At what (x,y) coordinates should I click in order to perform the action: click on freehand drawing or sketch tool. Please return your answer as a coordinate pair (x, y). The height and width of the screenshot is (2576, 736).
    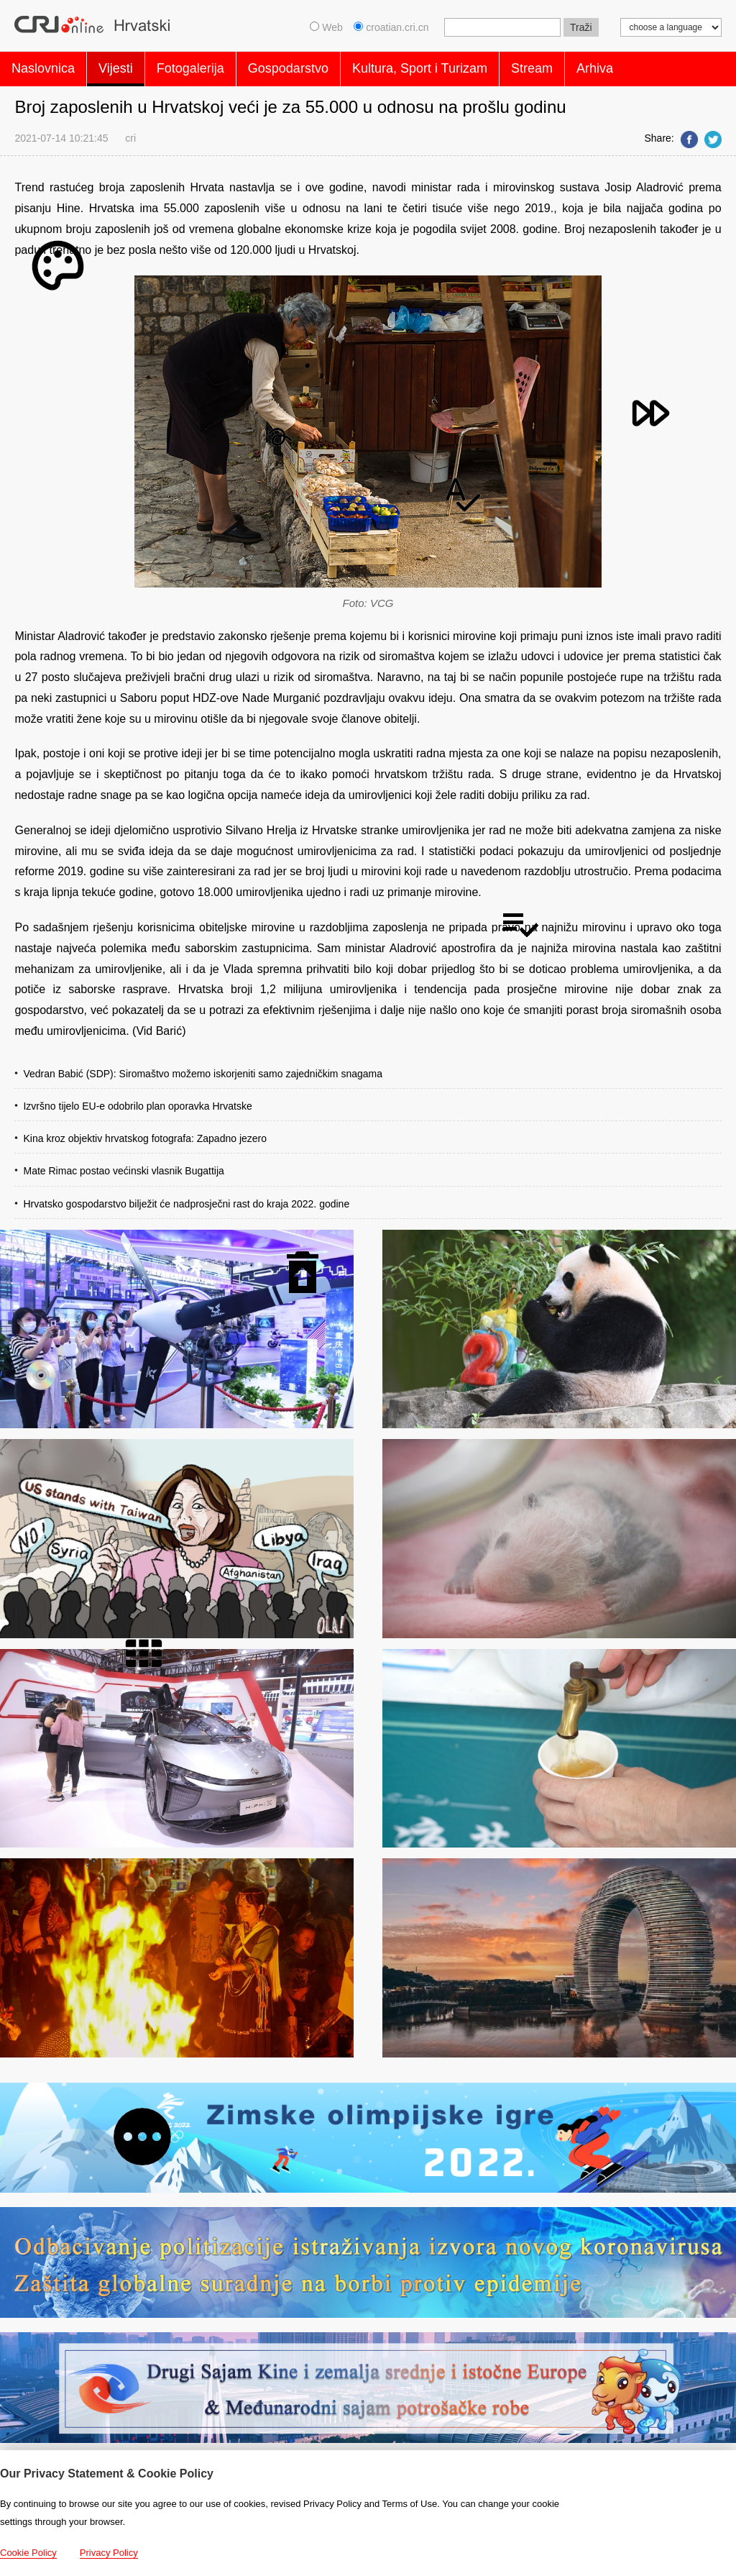
    Looking at the image, I should click on (279, 437).